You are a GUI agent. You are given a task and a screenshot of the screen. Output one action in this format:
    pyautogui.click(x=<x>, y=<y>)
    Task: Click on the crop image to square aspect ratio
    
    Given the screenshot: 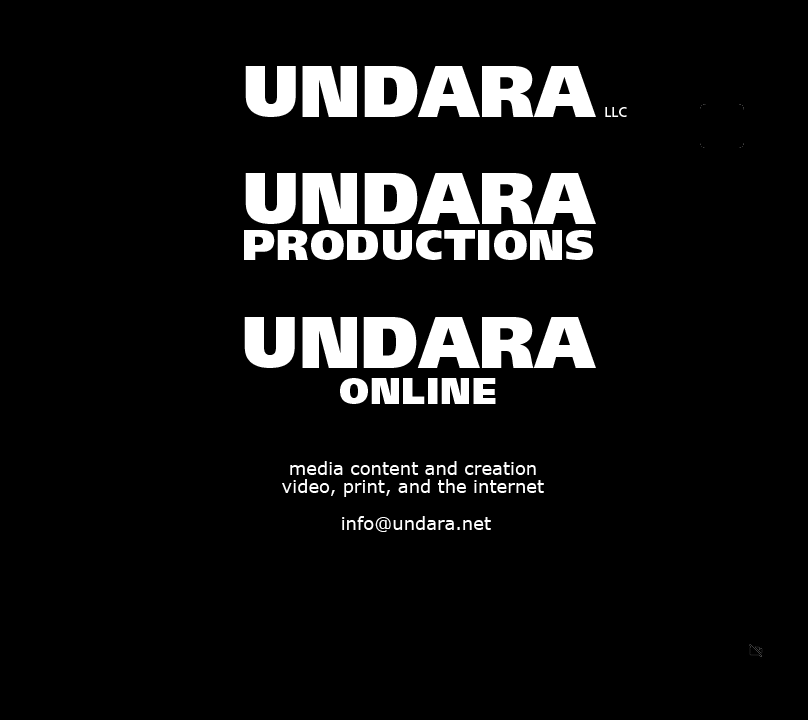 What is the action you would take?
    pyautogui.click(x=722, y=126)
    